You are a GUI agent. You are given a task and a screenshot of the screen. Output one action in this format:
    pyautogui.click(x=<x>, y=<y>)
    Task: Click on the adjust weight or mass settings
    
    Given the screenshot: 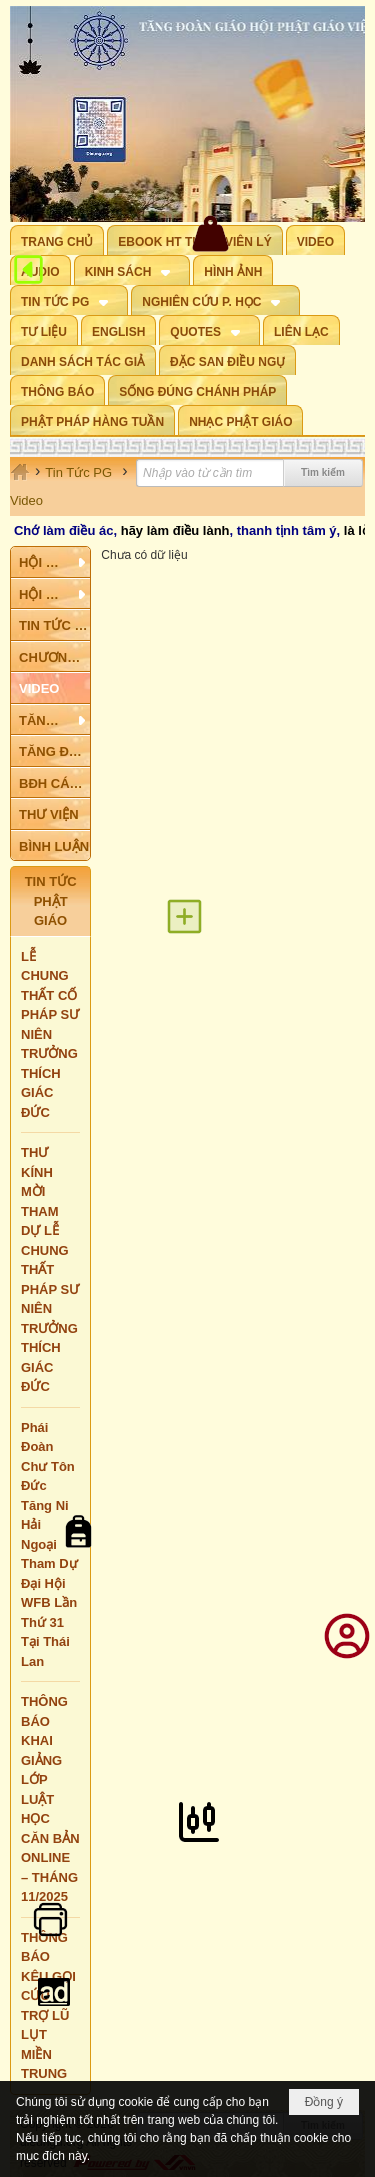 What is the action you would take?
    pyautogui.click(x=210, y=233)
    